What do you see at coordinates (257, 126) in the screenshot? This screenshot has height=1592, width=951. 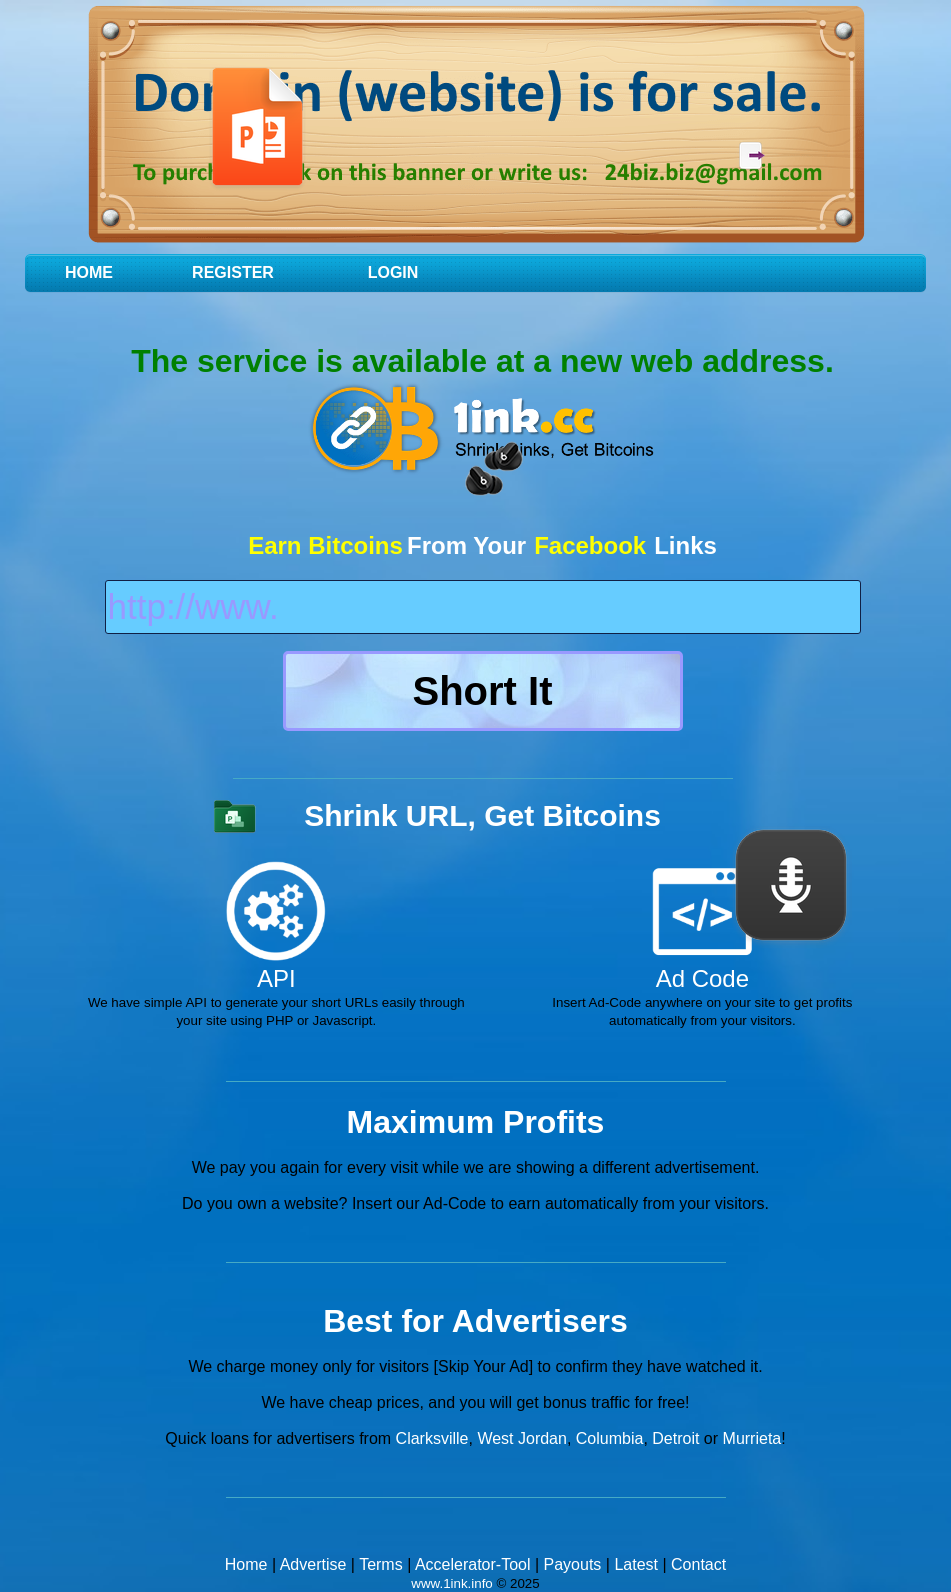 I see `a Microsoft PowerPoint file` at bounding box center [257, 126].